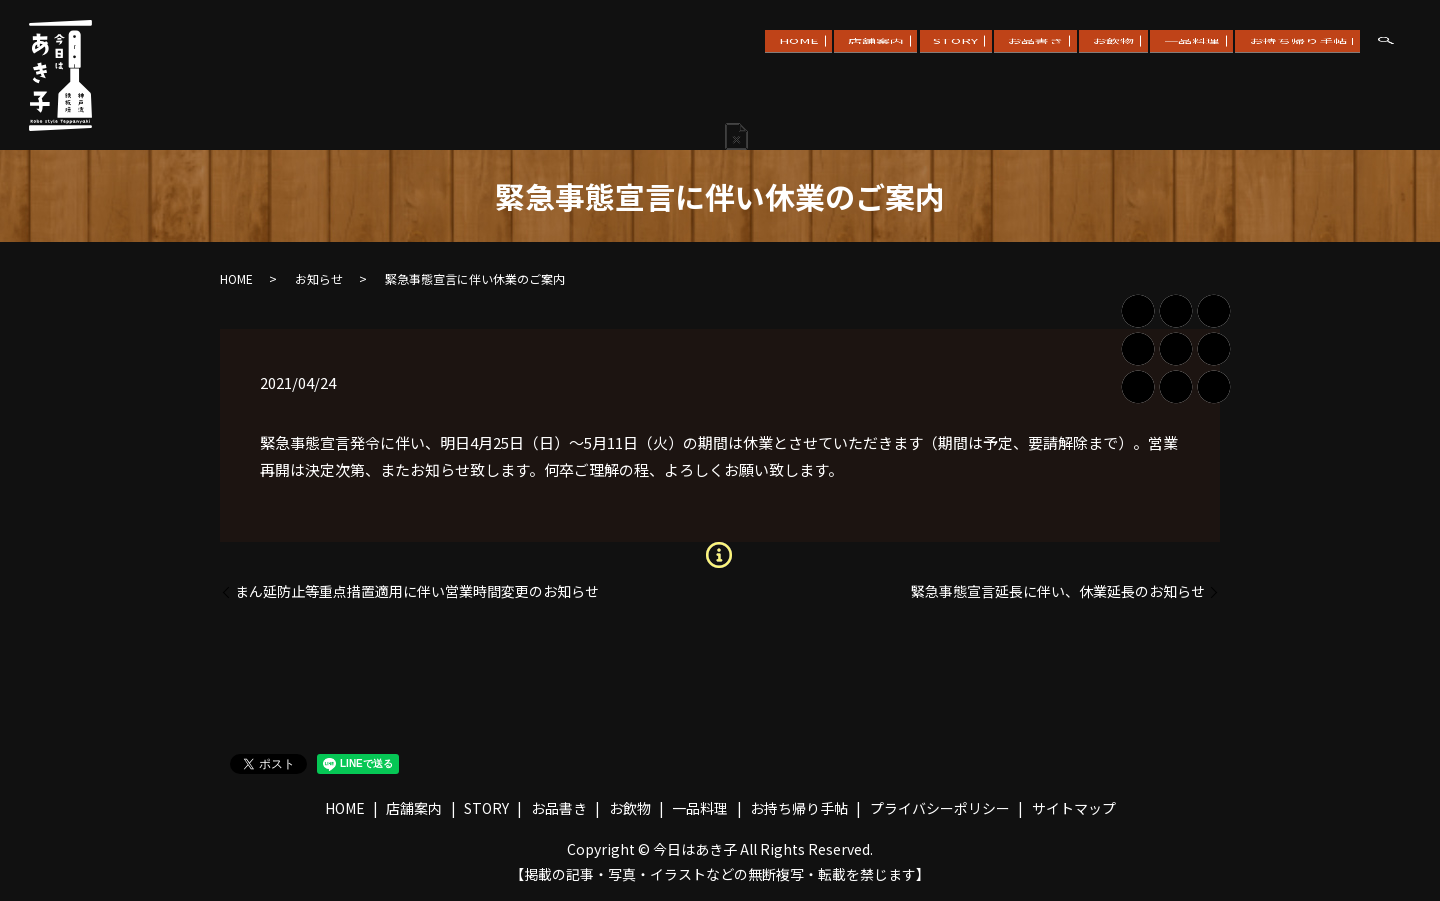 The width and height of the screenshot is (1440, 901). I want to click on open the dial pad or number input, so click(1176, 349).